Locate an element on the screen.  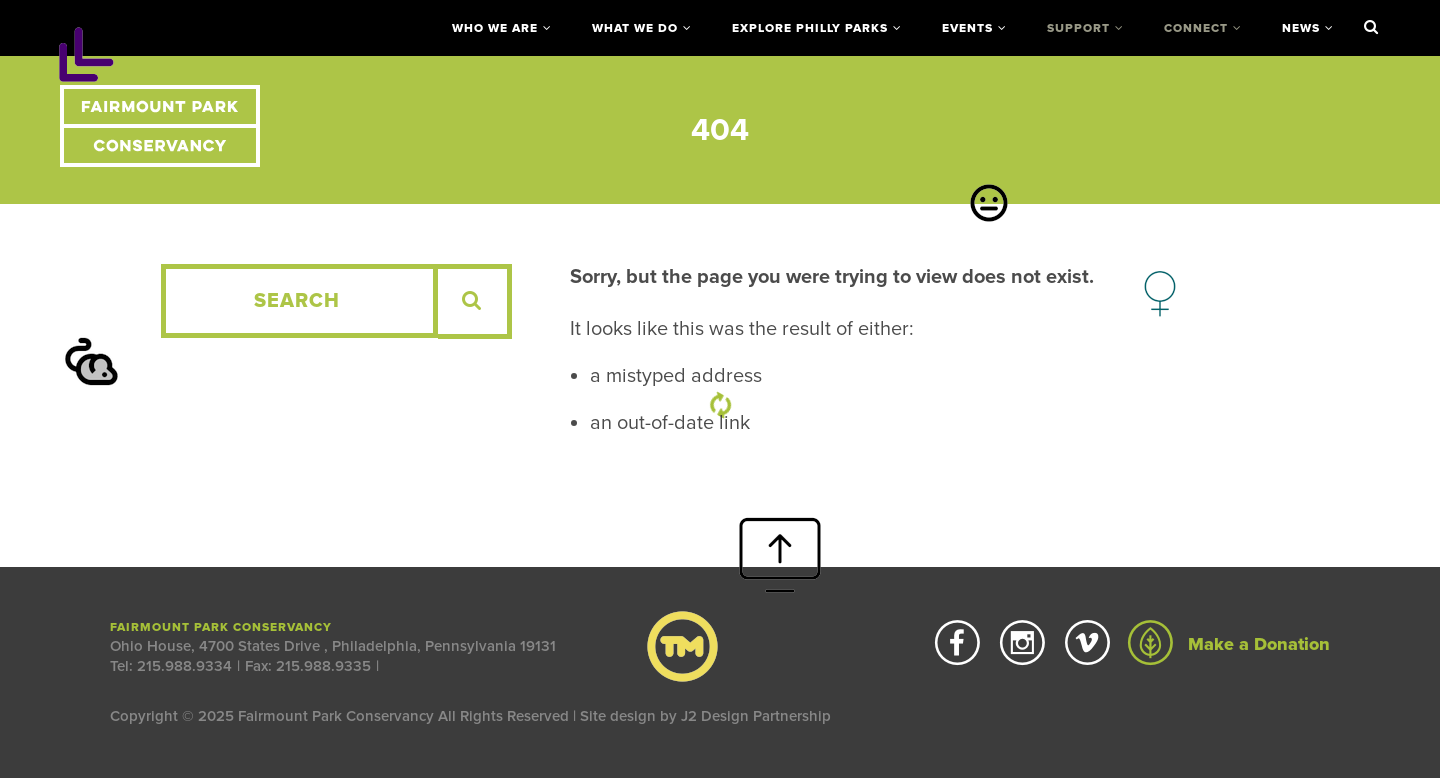
select female gender option is located at coordinates (1160, 293).